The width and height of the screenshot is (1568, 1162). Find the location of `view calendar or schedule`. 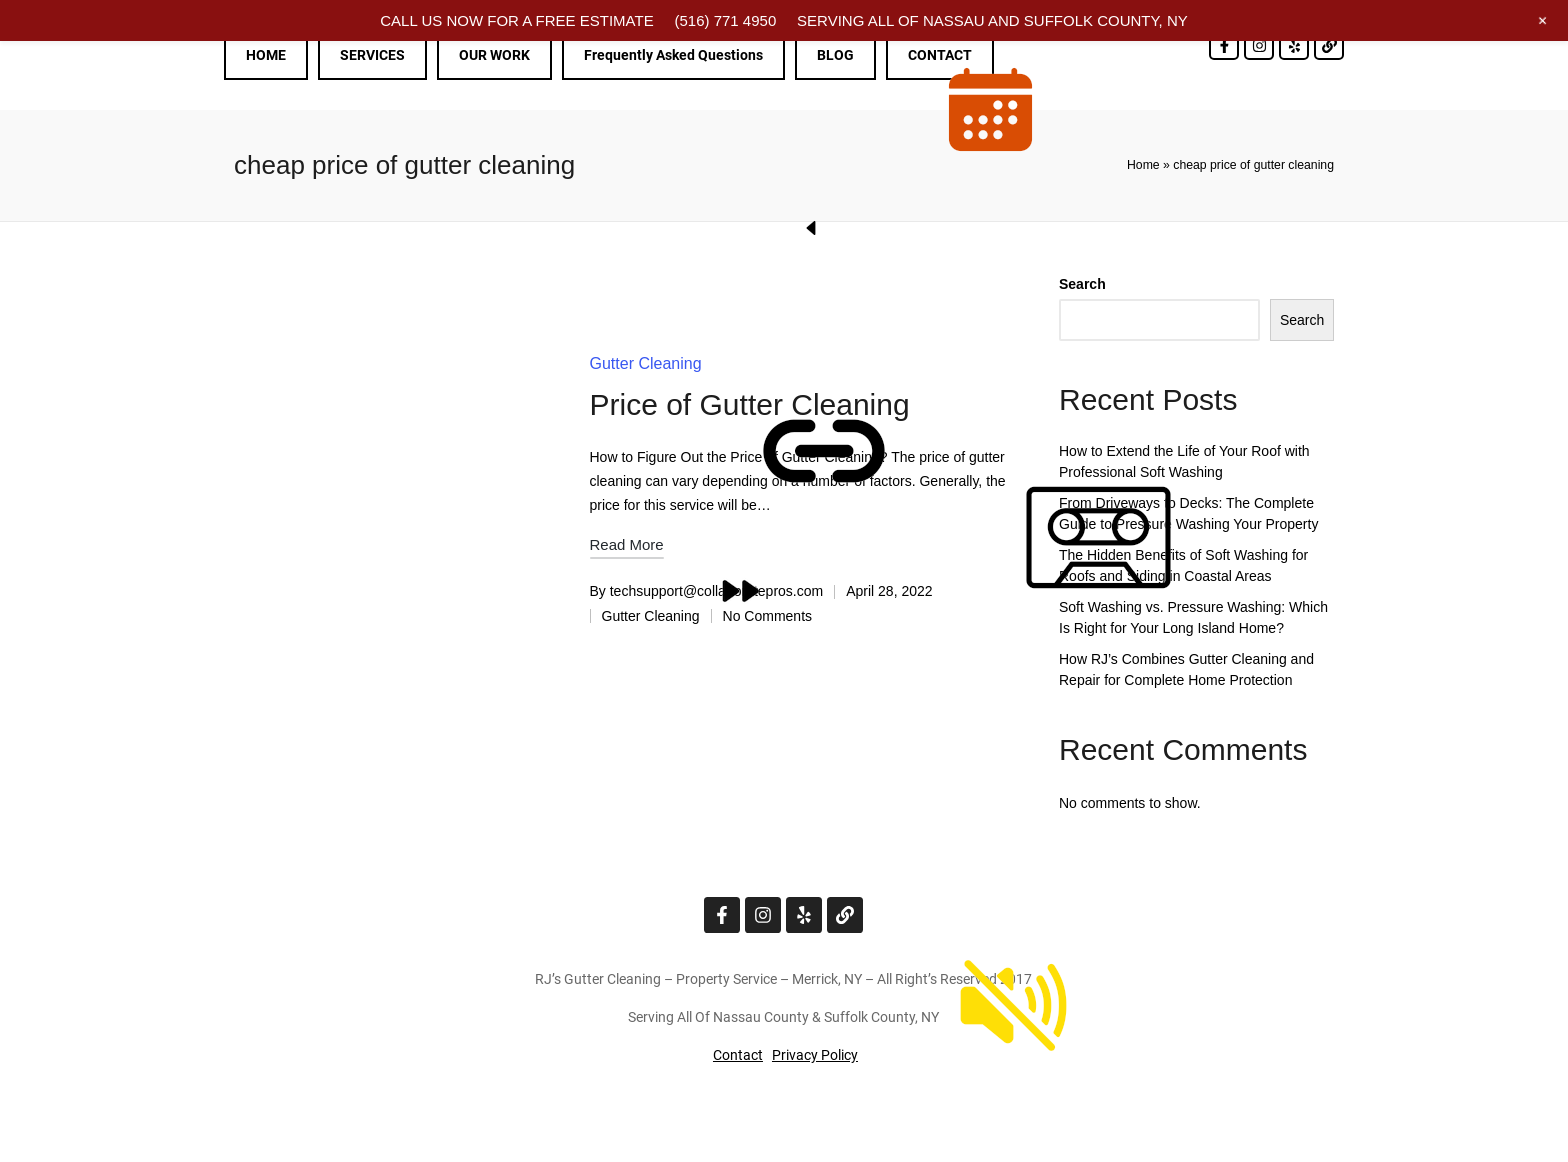

view calendar or schedule is located at coordinates (990, 109).